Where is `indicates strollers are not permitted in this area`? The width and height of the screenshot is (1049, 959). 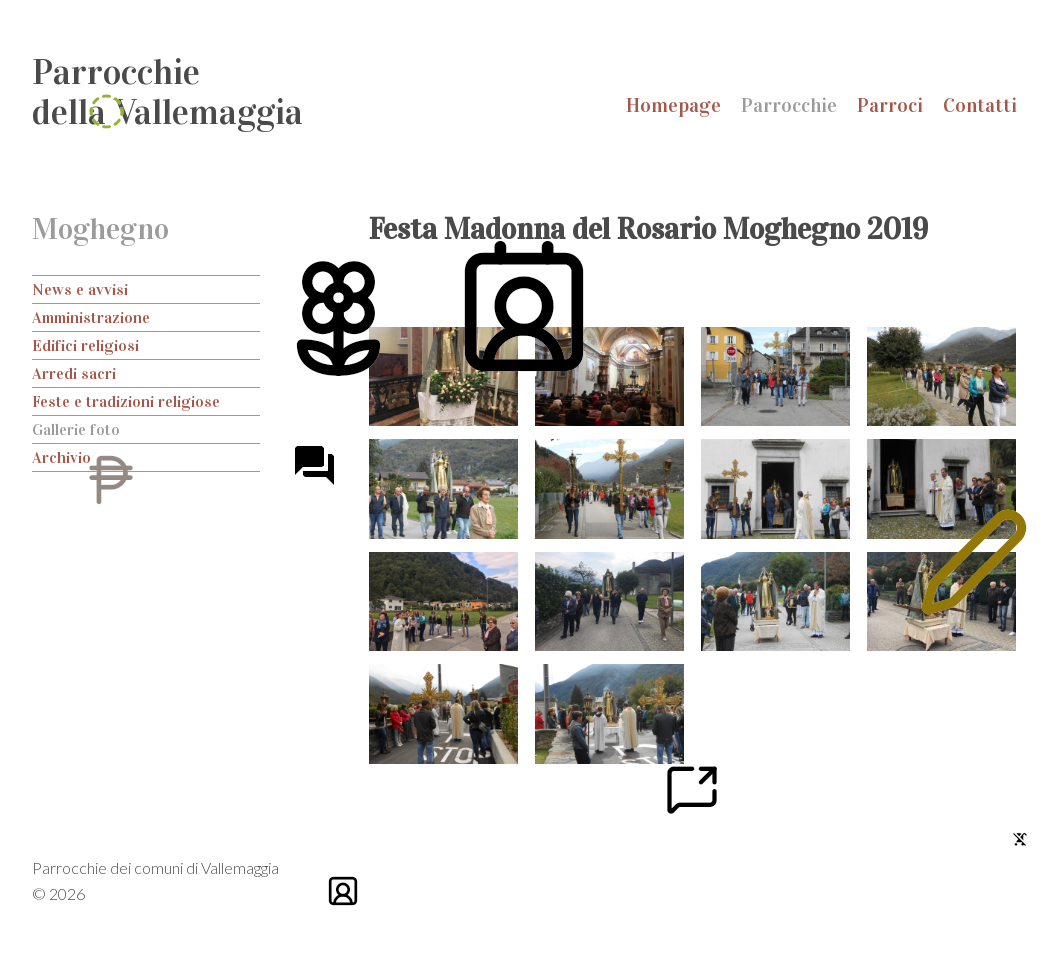 indicates strollers are not permitted in this area is located at coordinates (1020, 839).